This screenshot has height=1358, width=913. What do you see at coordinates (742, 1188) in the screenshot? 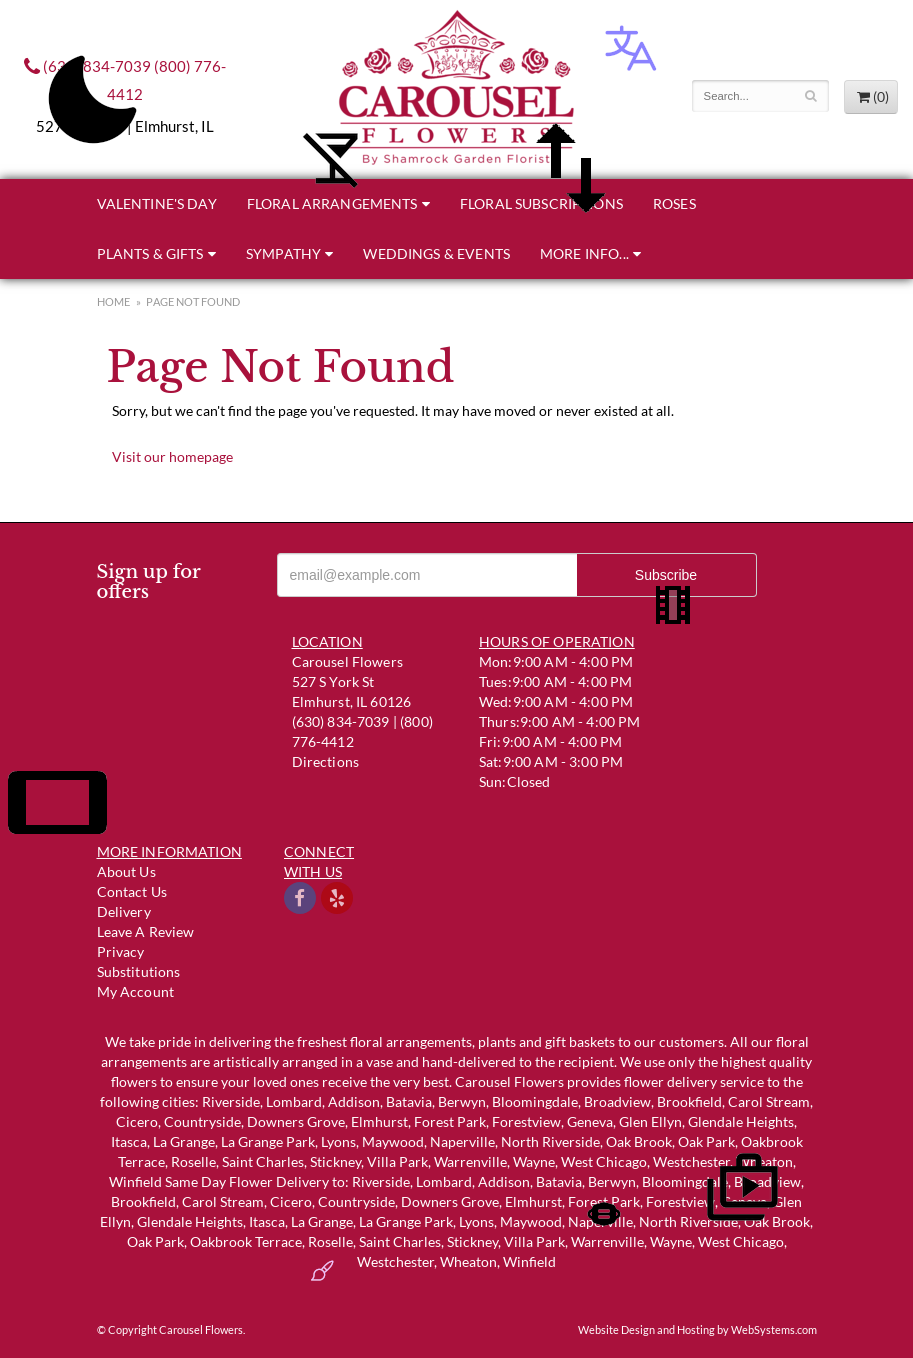
I see `view purchased media or content` at bounding box center [742, 1188].